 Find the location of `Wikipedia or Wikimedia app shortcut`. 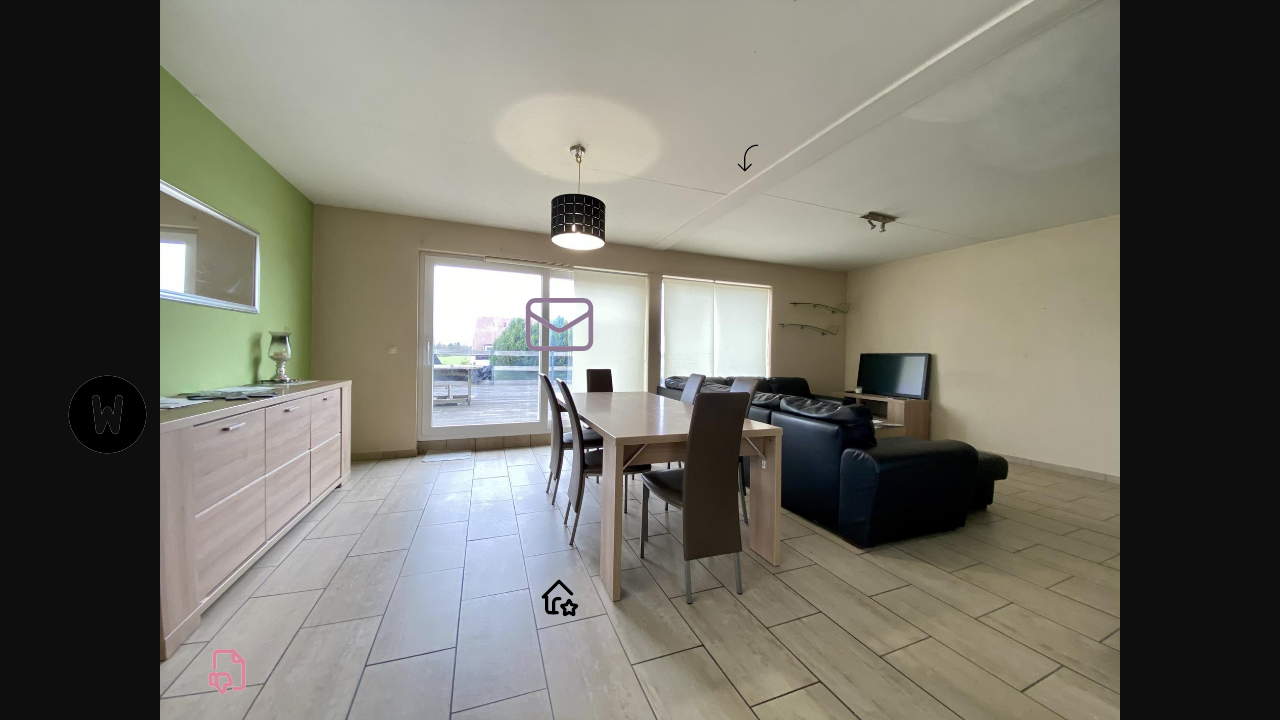

Wikipedia or Wikimedia app shortcut is located at coordinates (107, 414).